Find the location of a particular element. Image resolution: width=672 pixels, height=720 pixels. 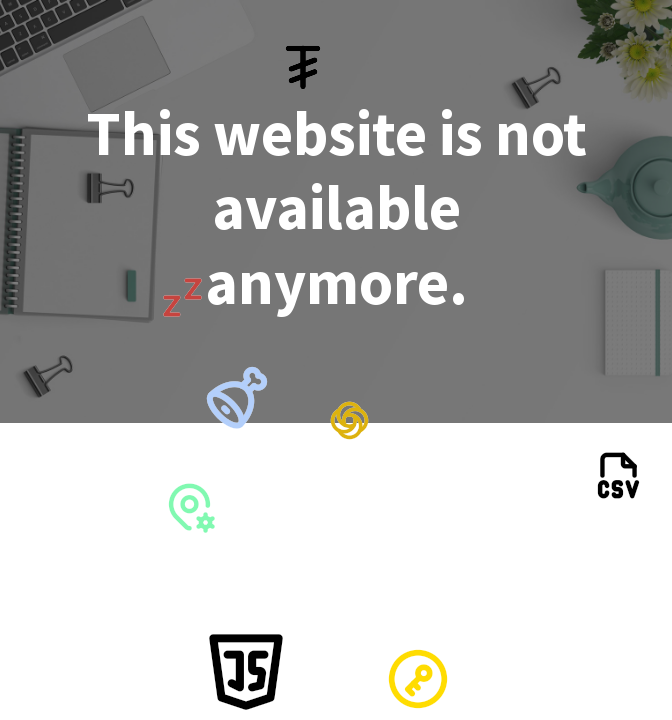

access location settings is located at coordinates (189, 506).